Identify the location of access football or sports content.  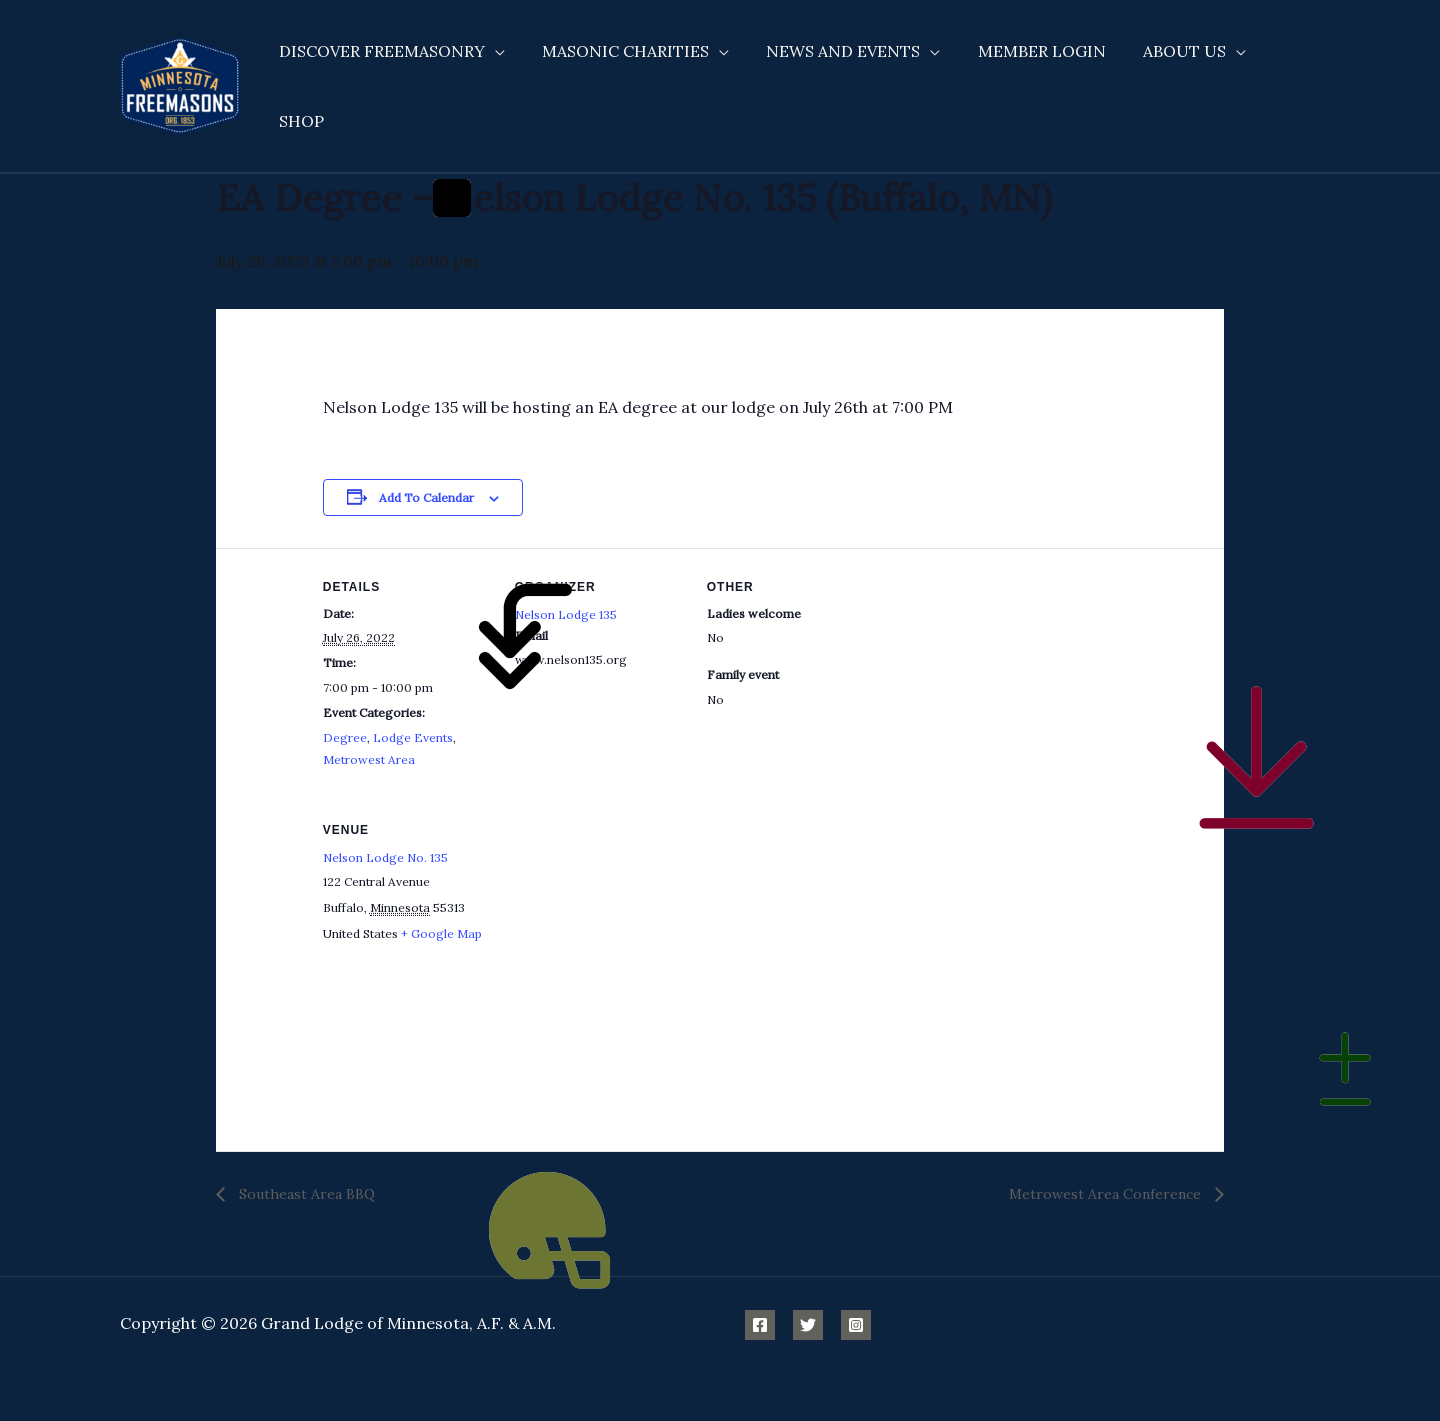
(549, 1232).